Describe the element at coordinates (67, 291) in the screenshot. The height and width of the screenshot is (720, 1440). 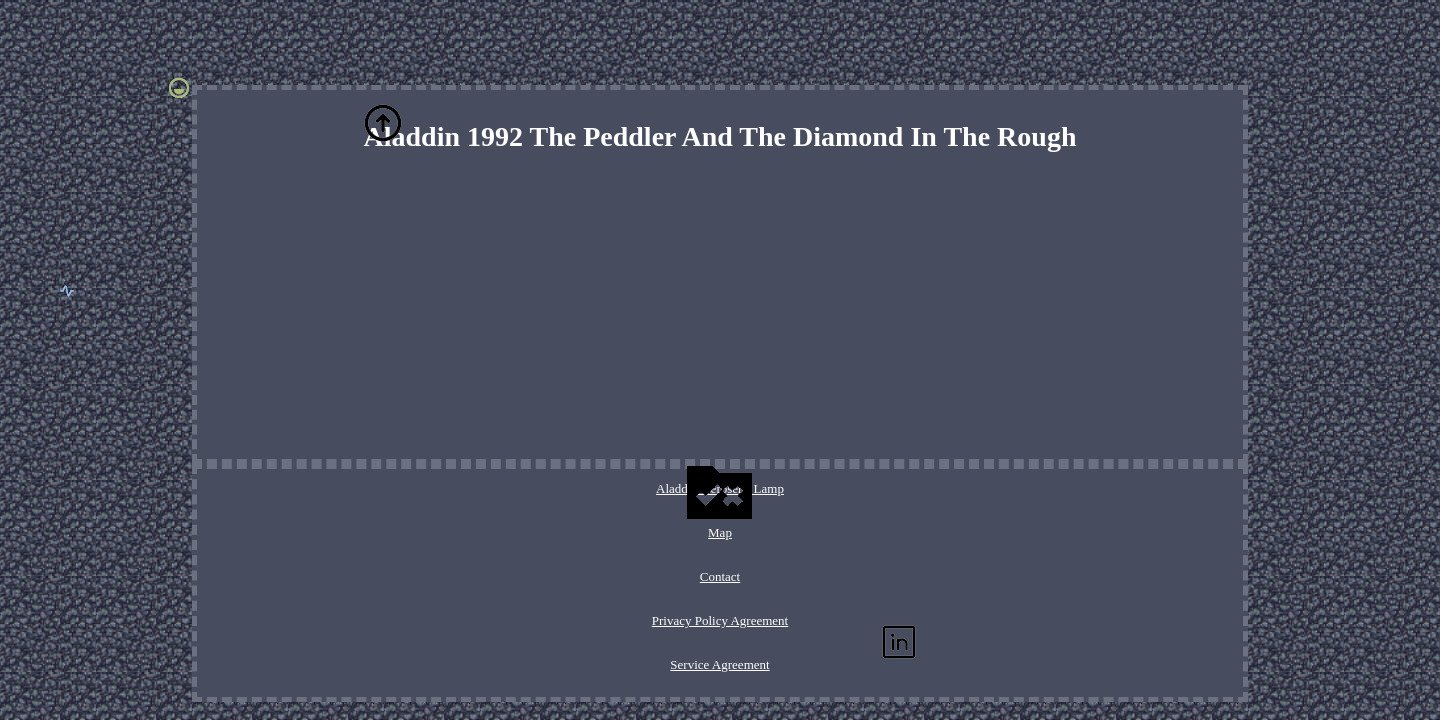
I see `view activity or health metrics` at that location.